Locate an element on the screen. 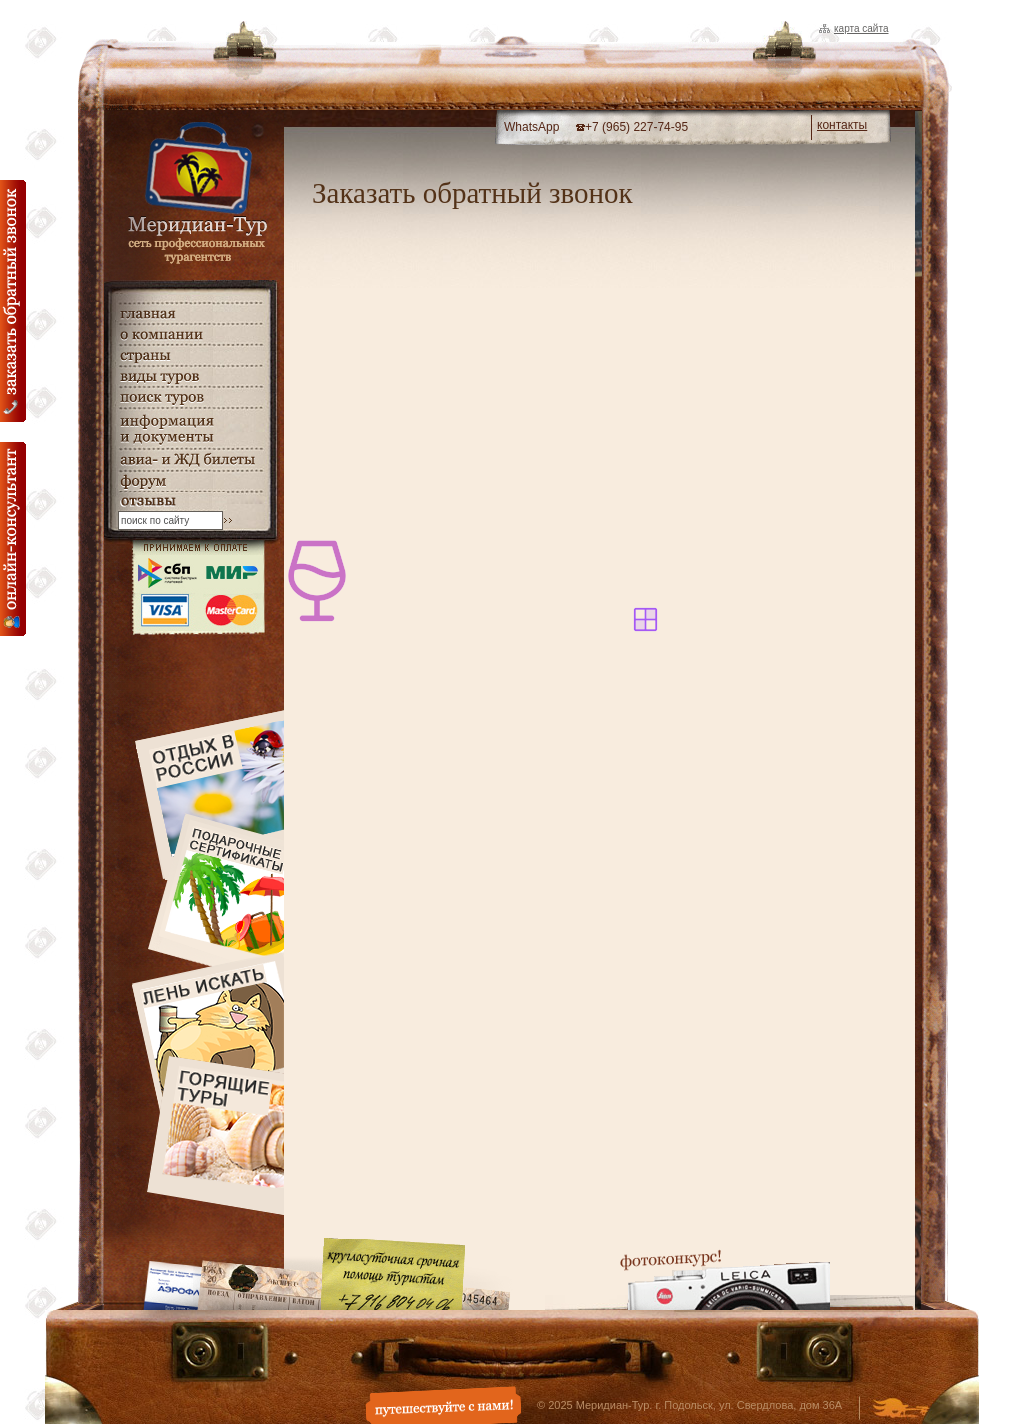 This screenshot has height=1424, width=1024. browse wine or beverage options is located at coordinates (317, 578).